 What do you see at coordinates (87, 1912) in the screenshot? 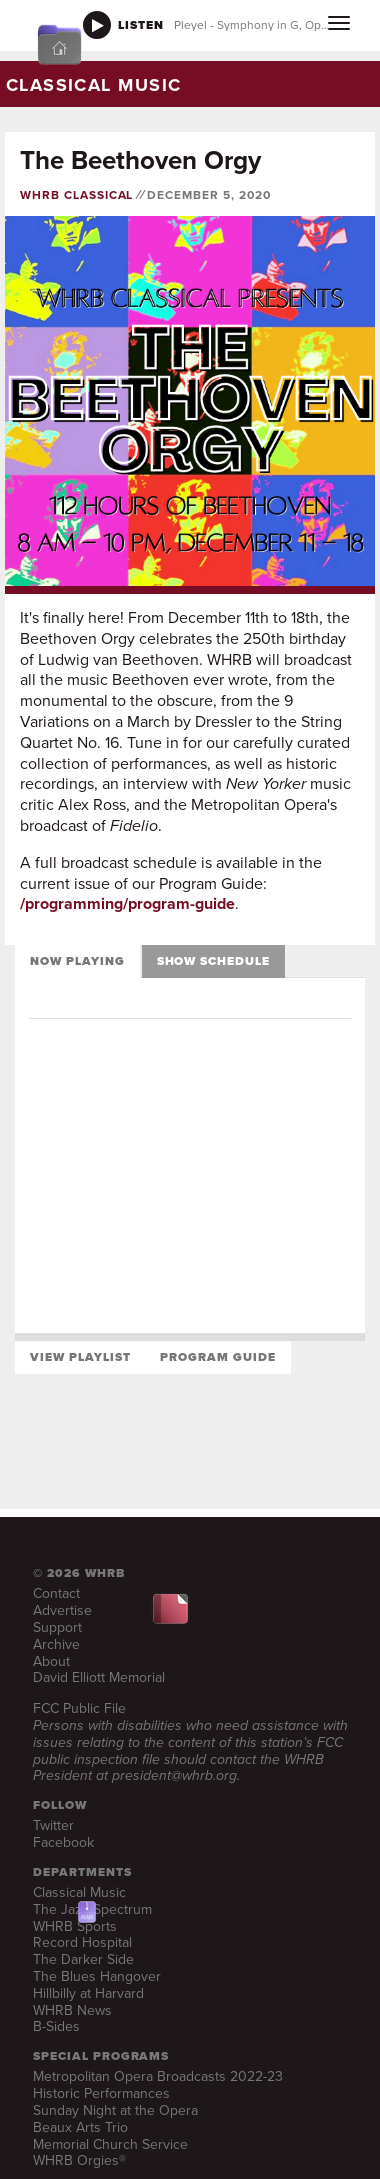
I see `a compressed RAR archive file` at bounding box center [87, 1912].